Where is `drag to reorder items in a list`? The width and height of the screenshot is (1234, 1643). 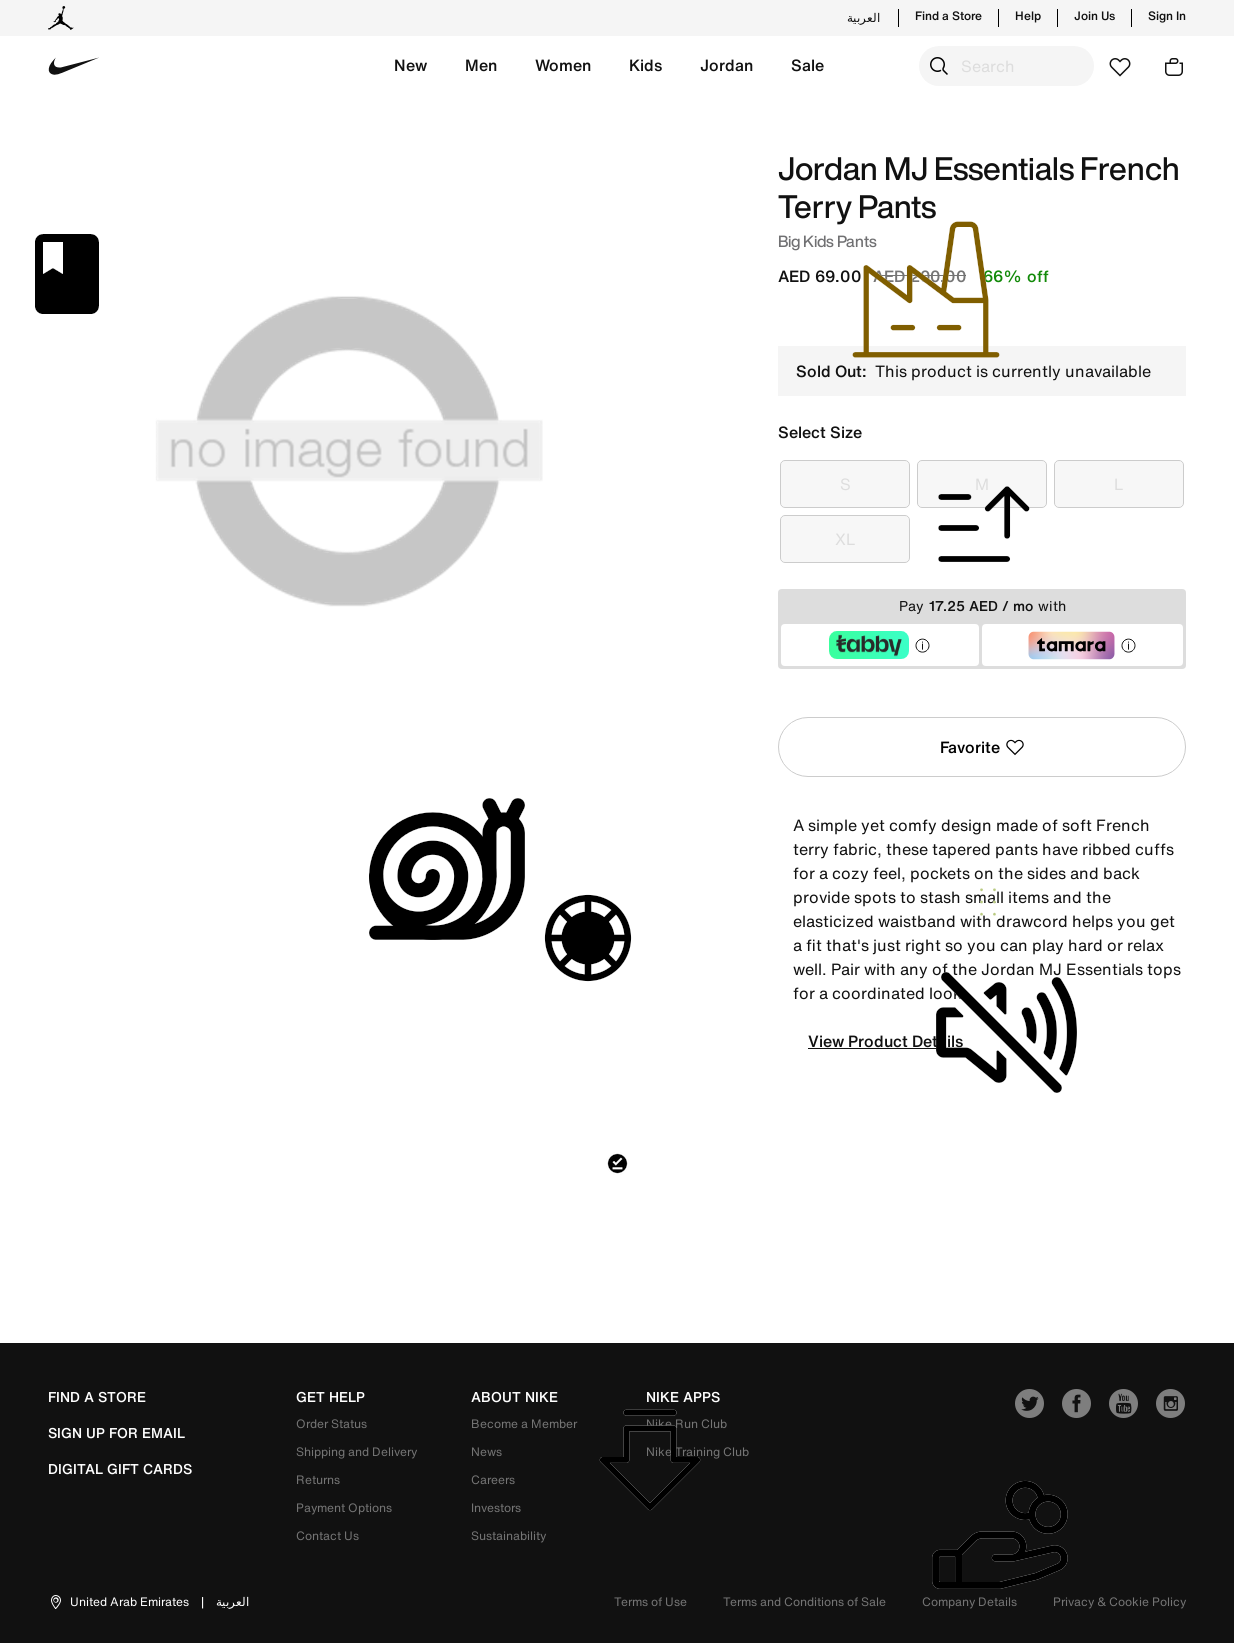
drag to reorder items in a list is located at coordinates (988, 902).